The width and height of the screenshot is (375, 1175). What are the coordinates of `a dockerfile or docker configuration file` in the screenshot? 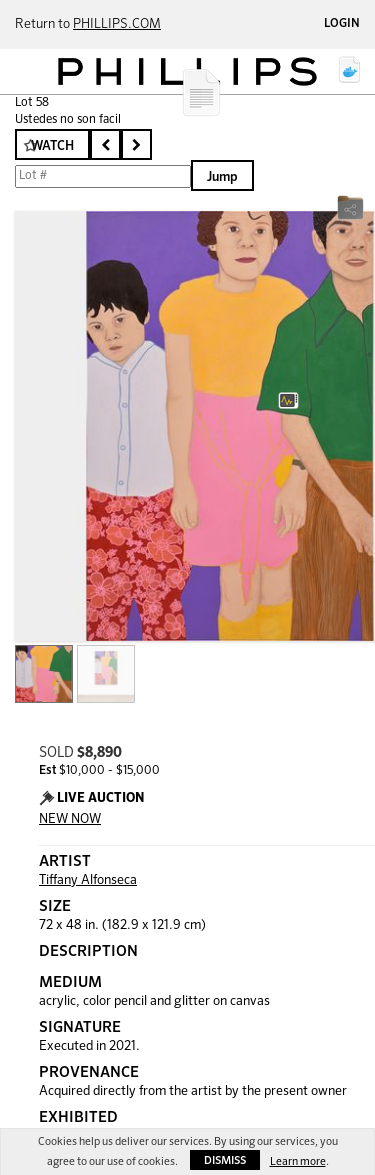 It's located at (349, 69).